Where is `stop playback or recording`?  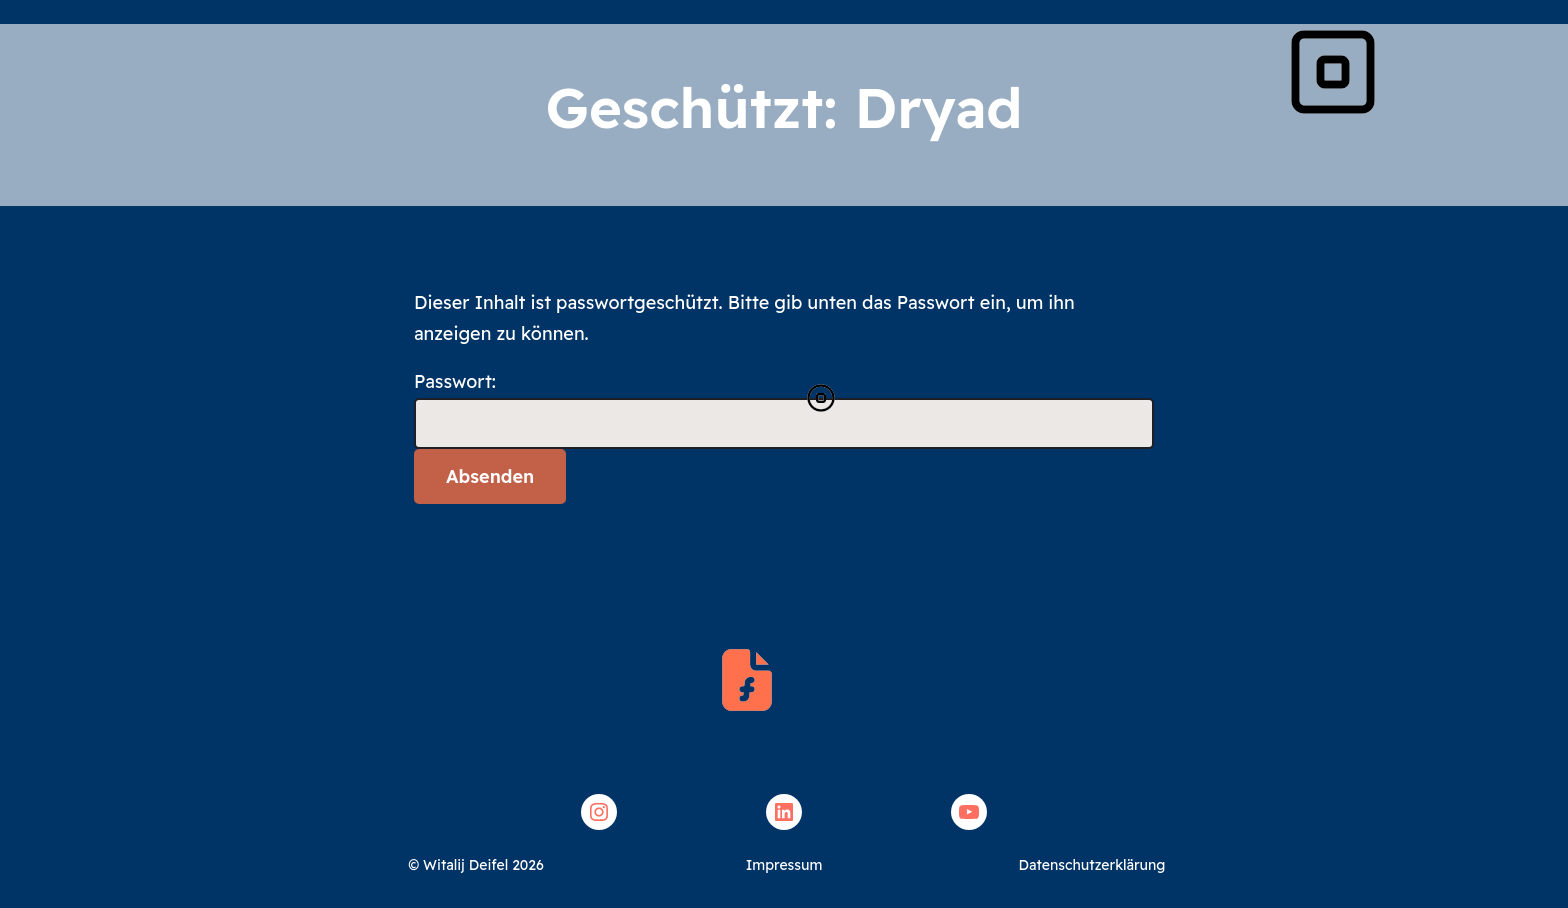 stop playback or recording is located at coordinates (821, 398).